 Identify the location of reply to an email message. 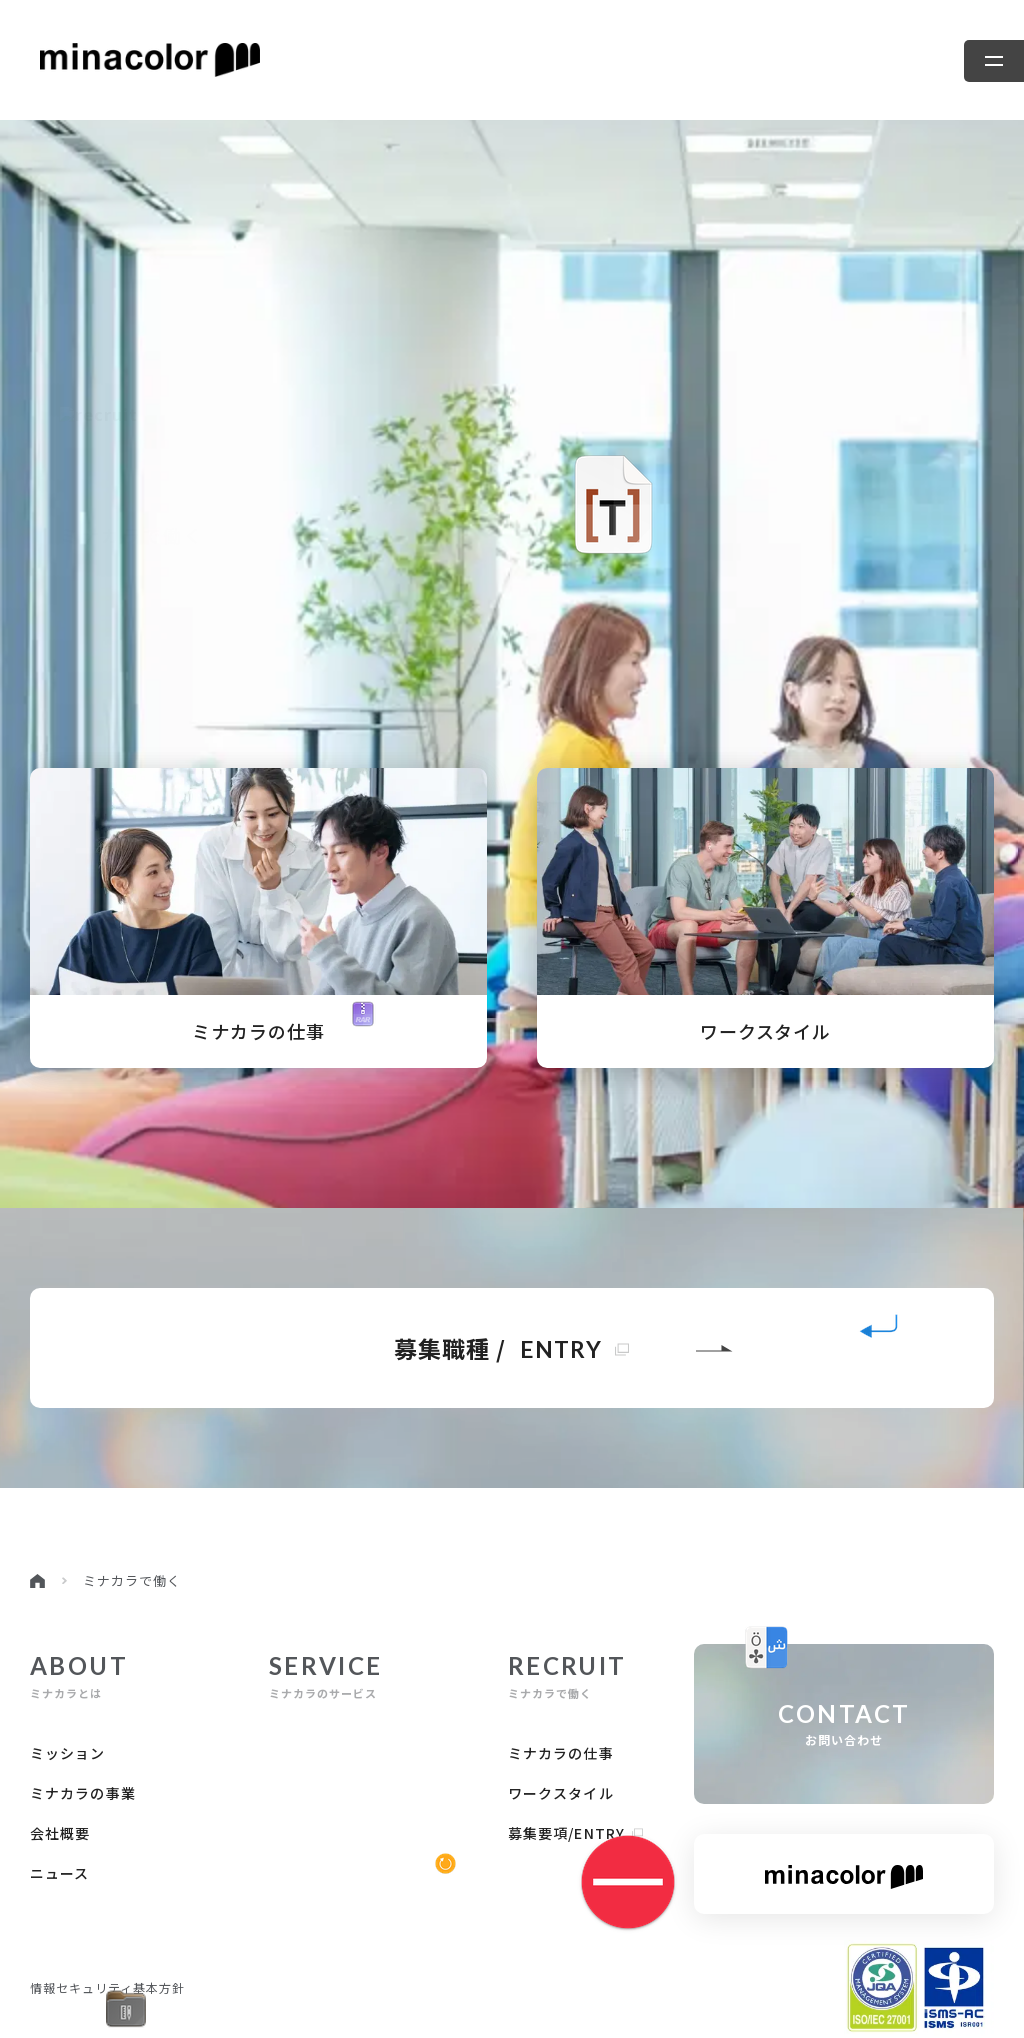
(878, 1326).